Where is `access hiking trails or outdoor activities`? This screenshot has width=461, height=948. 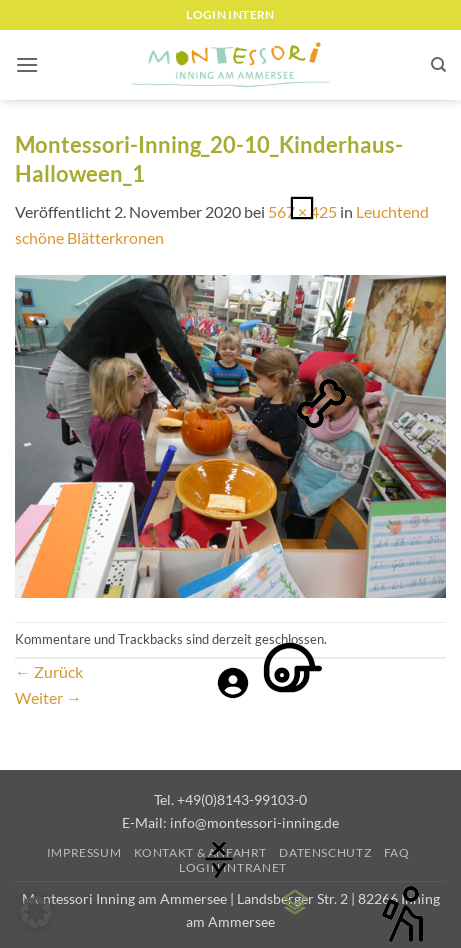
access hiking trails or outdoor activities is located at coordinates (405, 914).